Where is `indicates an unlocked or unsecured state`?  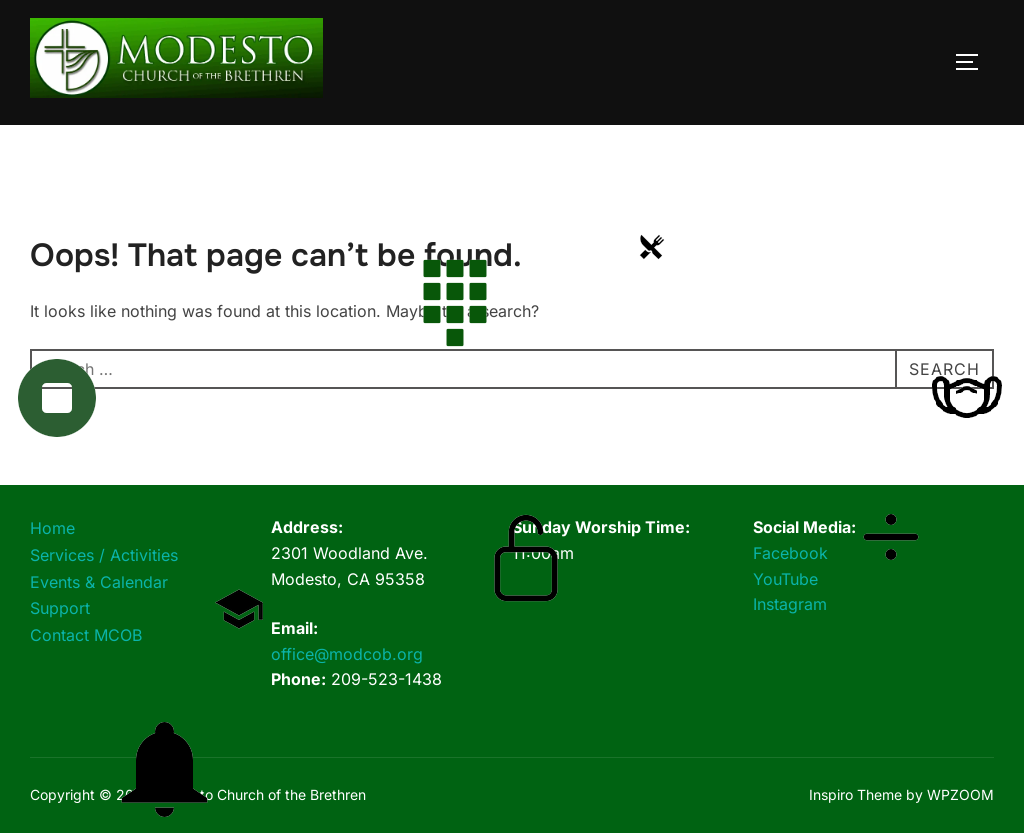 indicates an unlocked or unsecured state is located at coordinates (526, 558).